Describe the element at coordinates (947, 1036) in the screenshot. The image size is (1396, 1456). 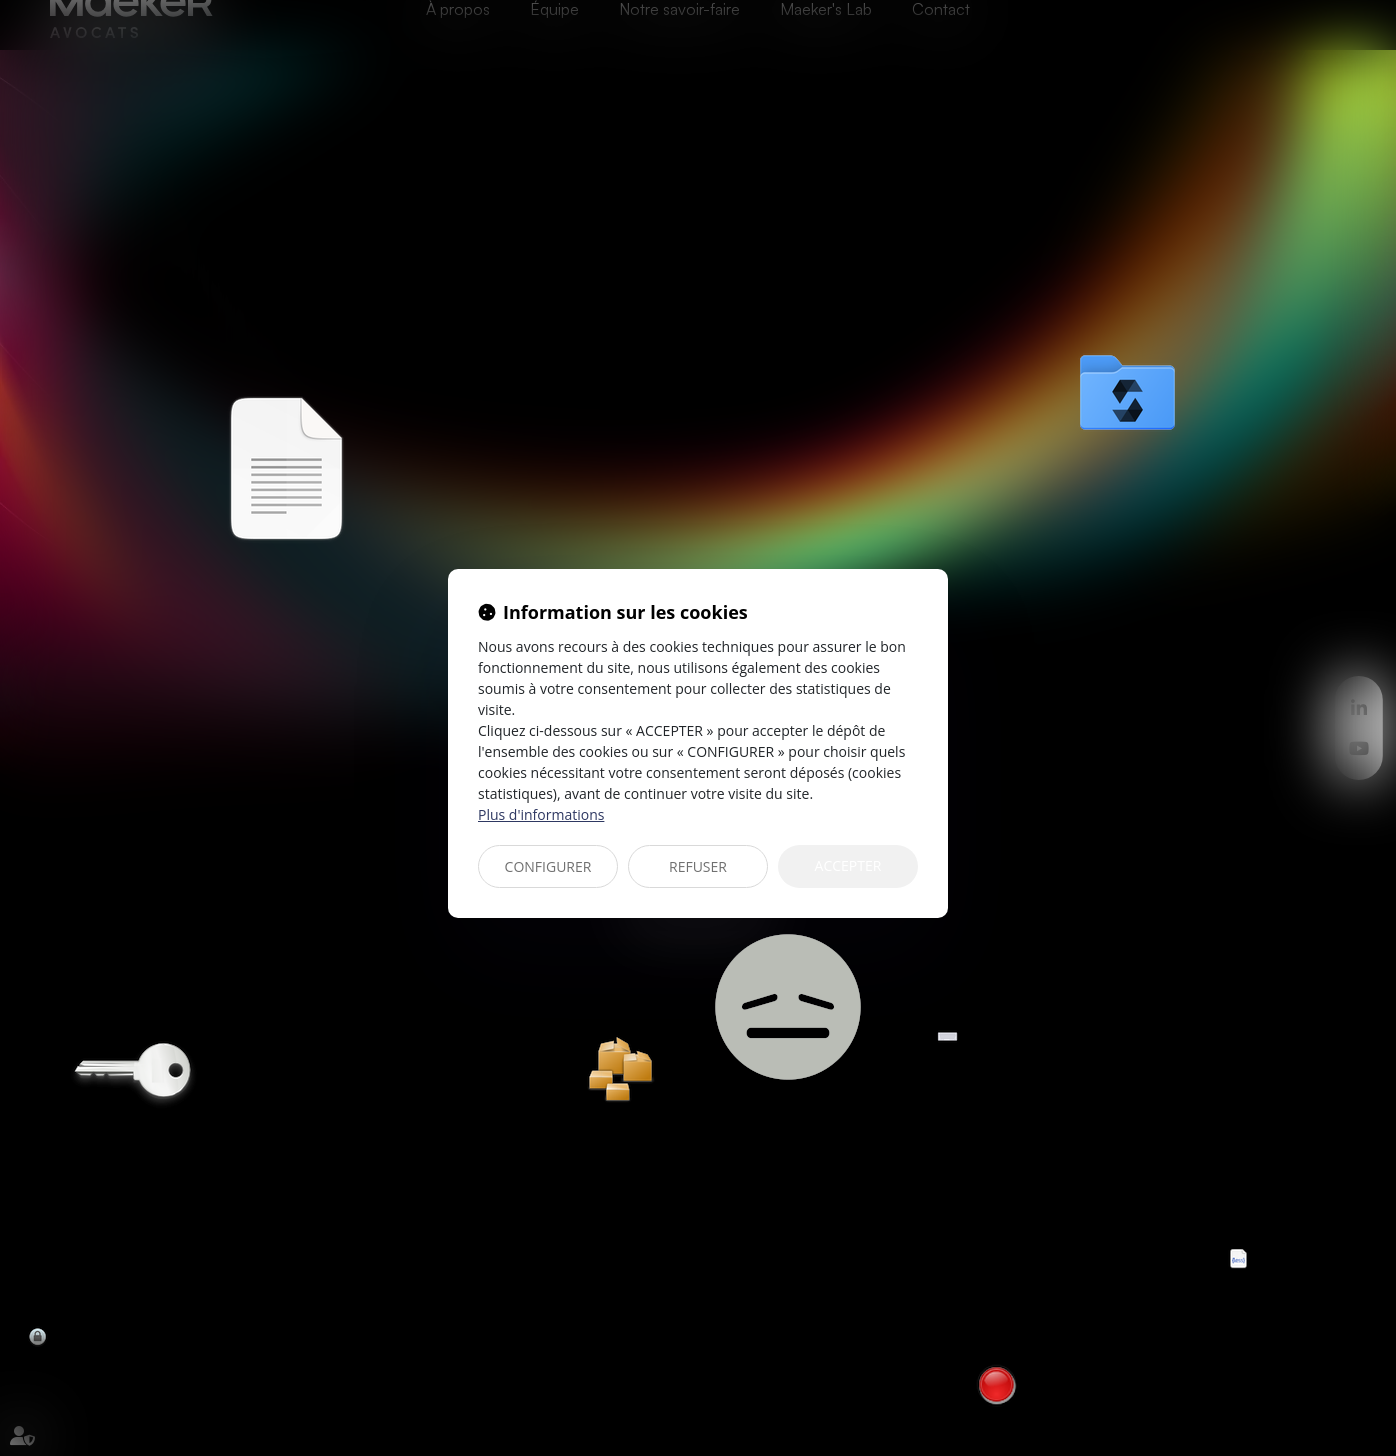
I see `connect a wireless bluetooth keyboard` at that location.